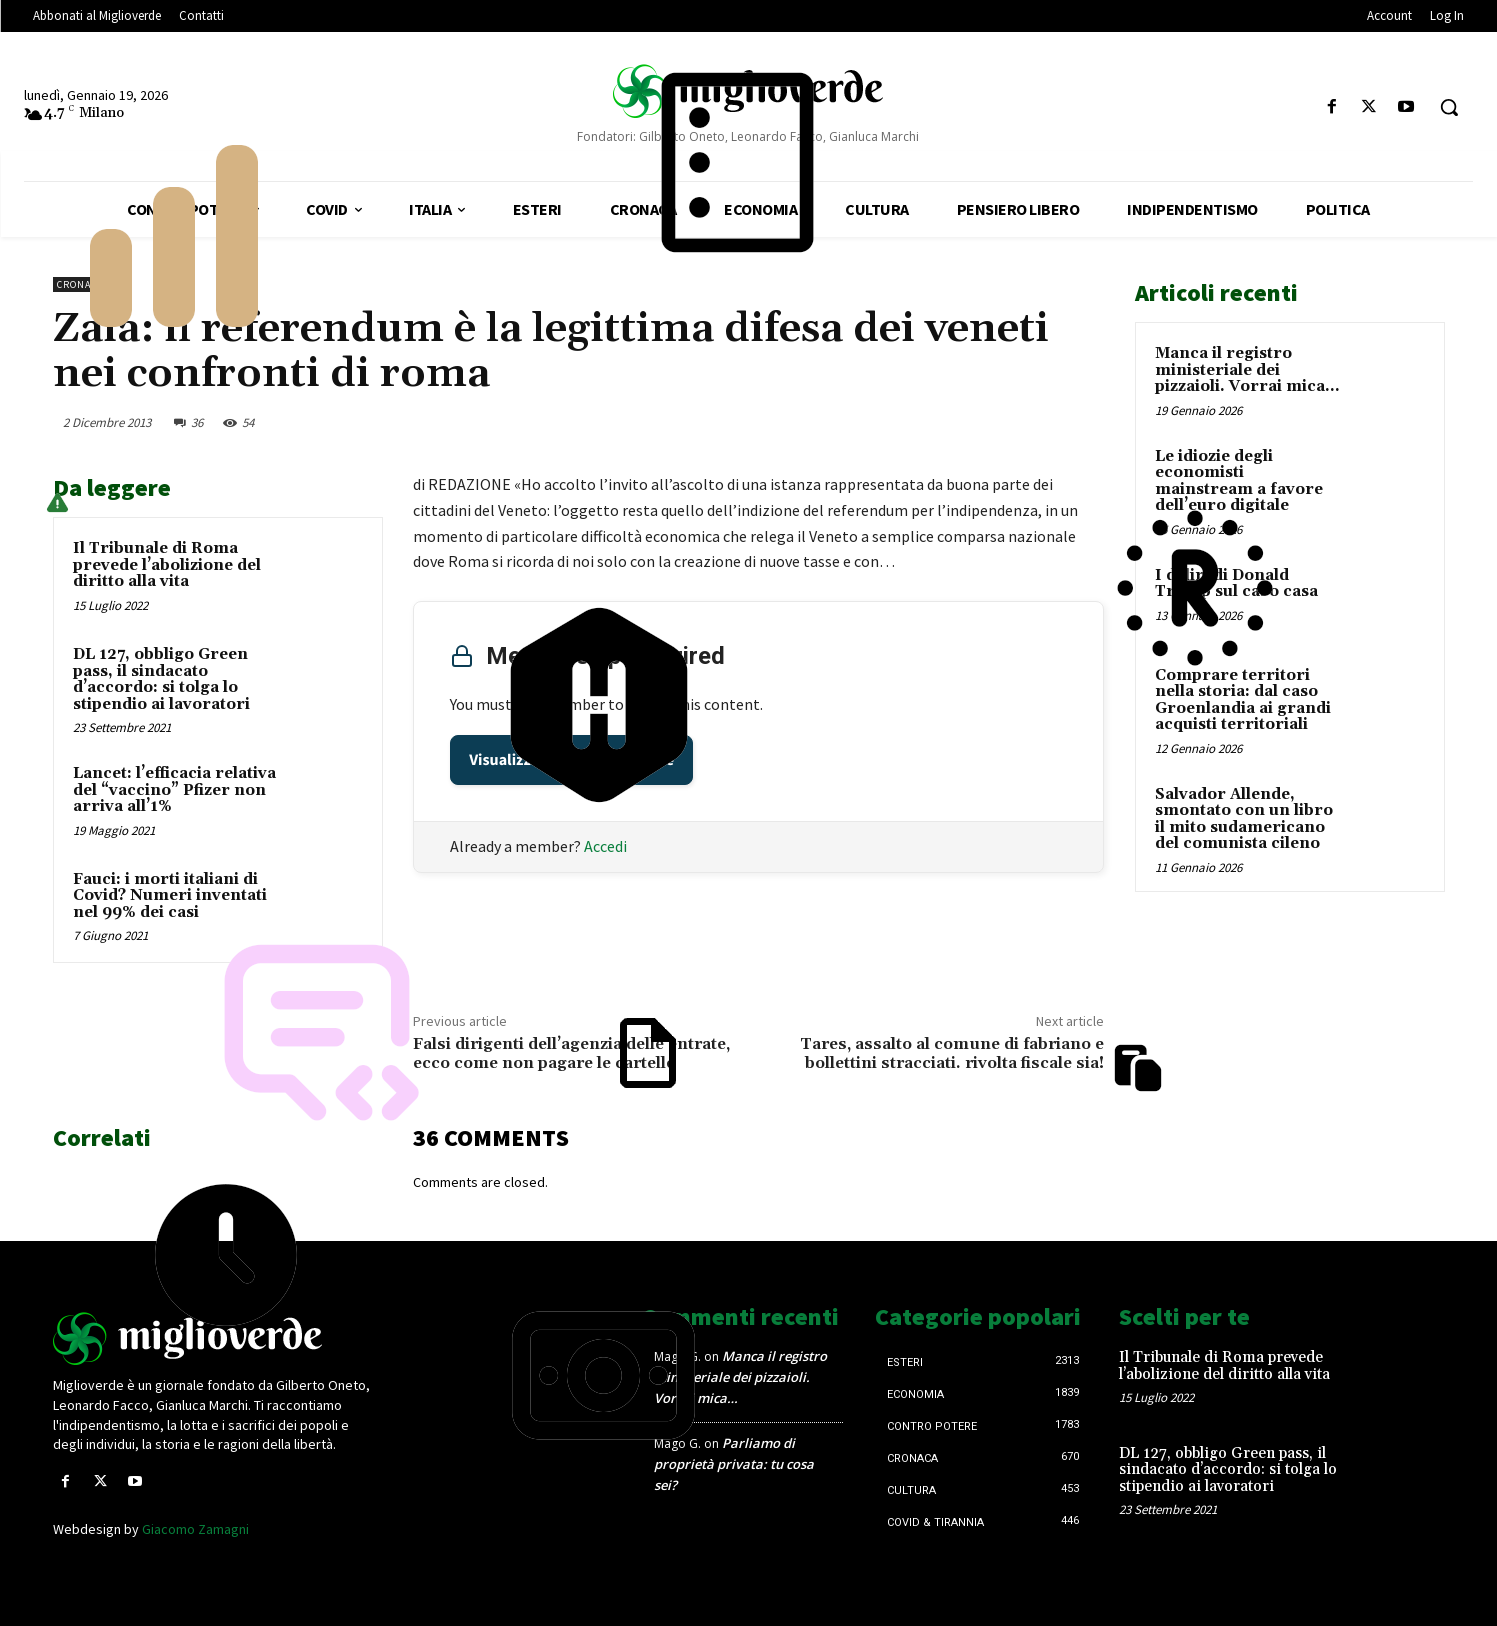  What do you see at coordinates (737, 162) in the screenshot?
I see `view screenplay or script documents` at bounding box center [737, 162].